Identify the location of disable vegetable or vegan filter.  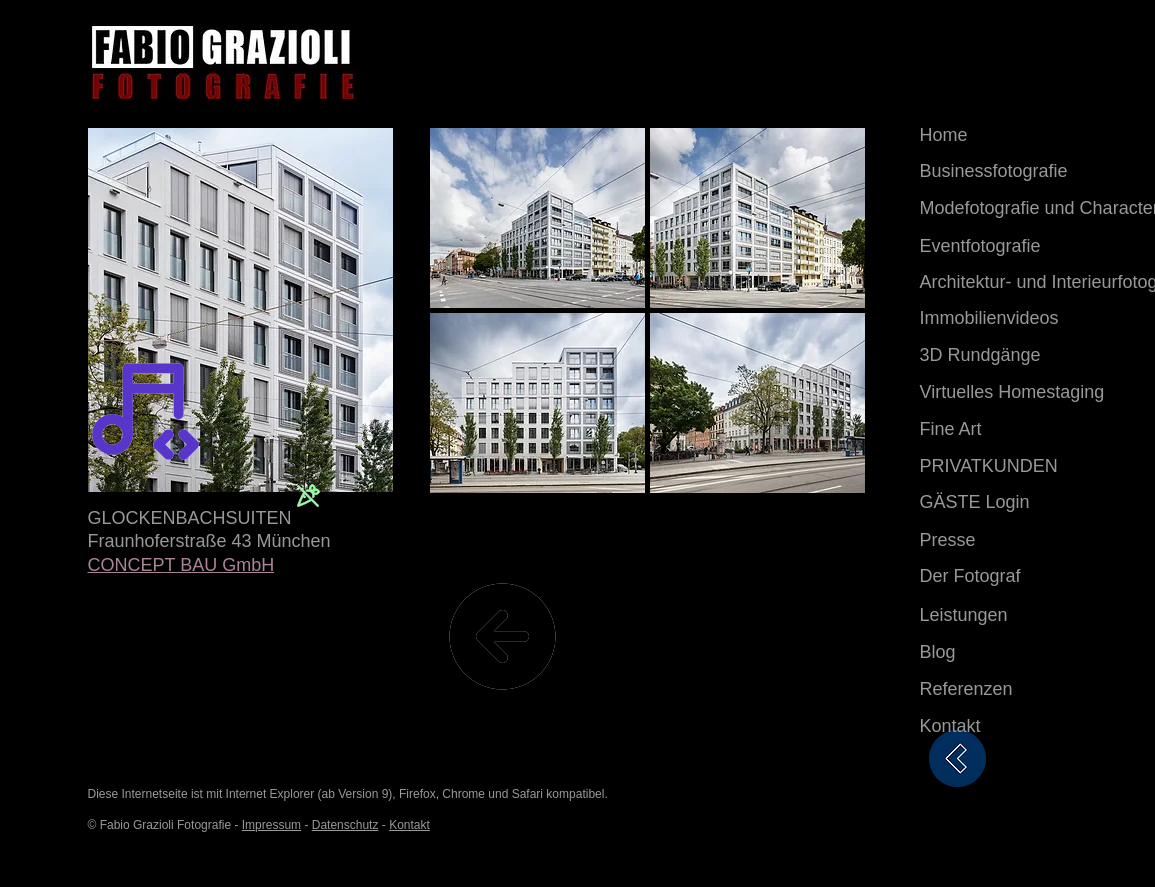
(308, 496).